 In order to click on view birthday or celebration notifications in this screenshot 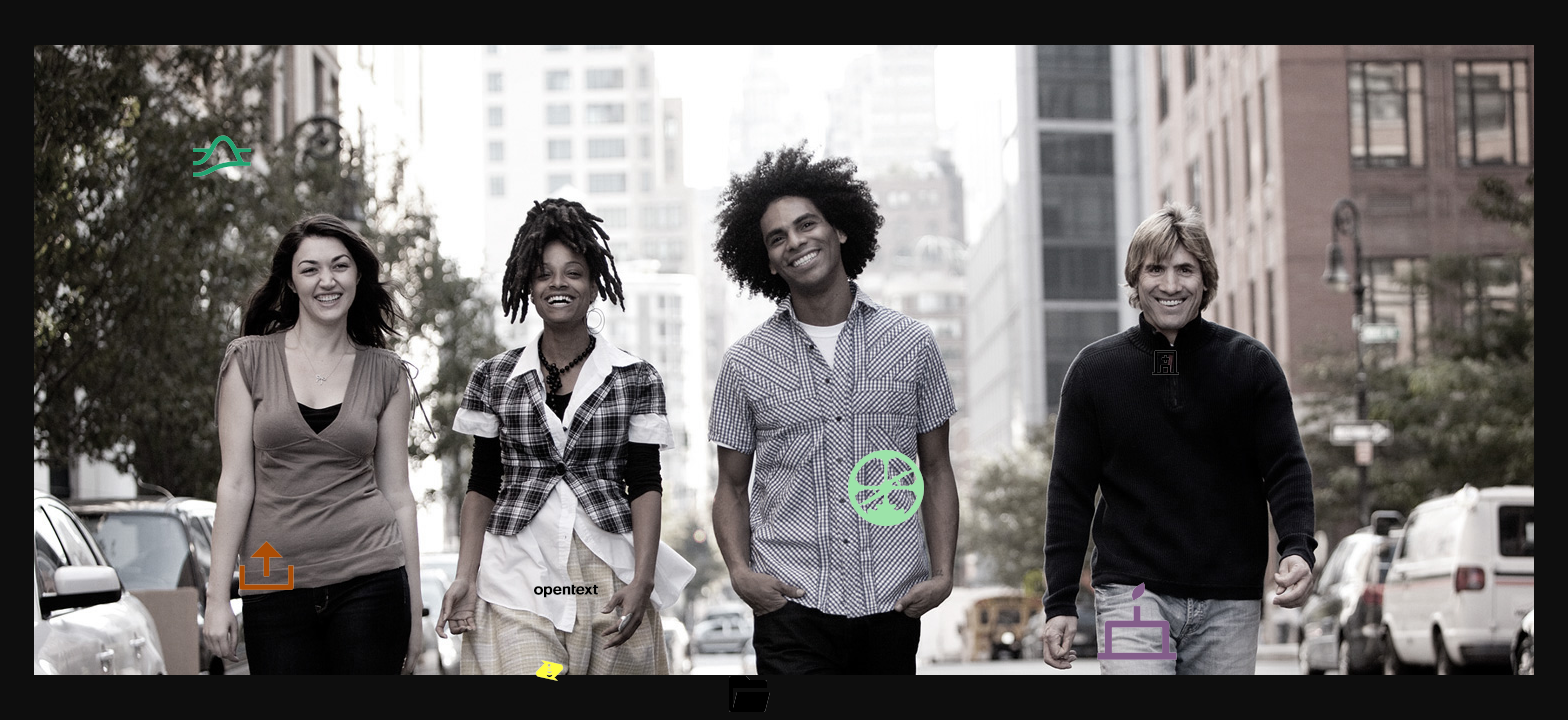, I will do `click(1137, 624)`.